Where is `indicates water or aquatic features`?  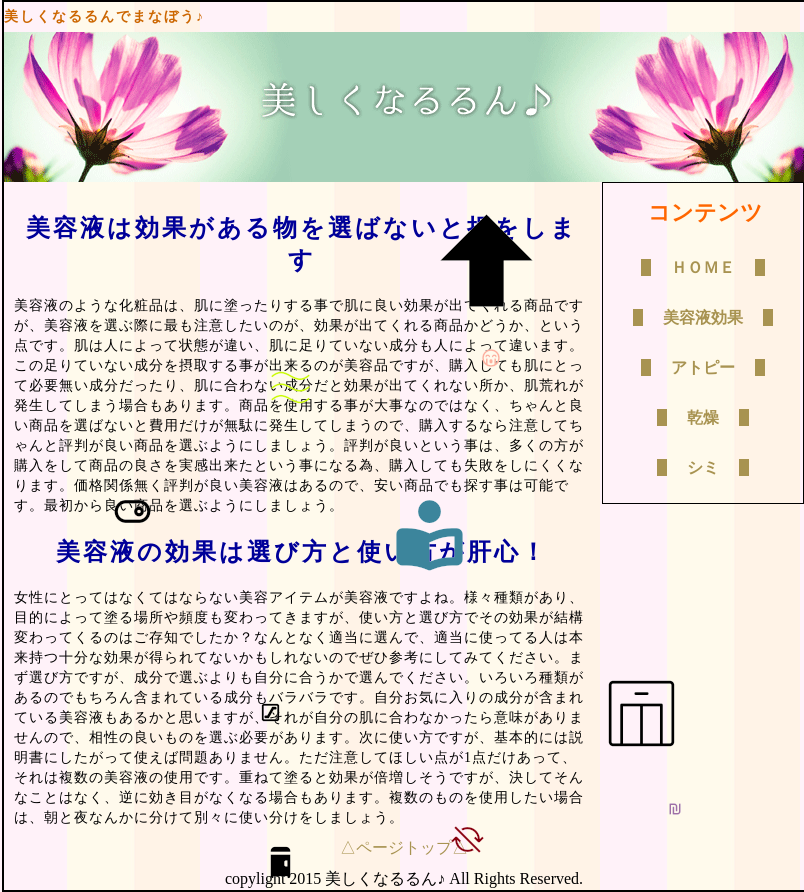
indicates water or aquatic features is located at coordinates (290, 387).